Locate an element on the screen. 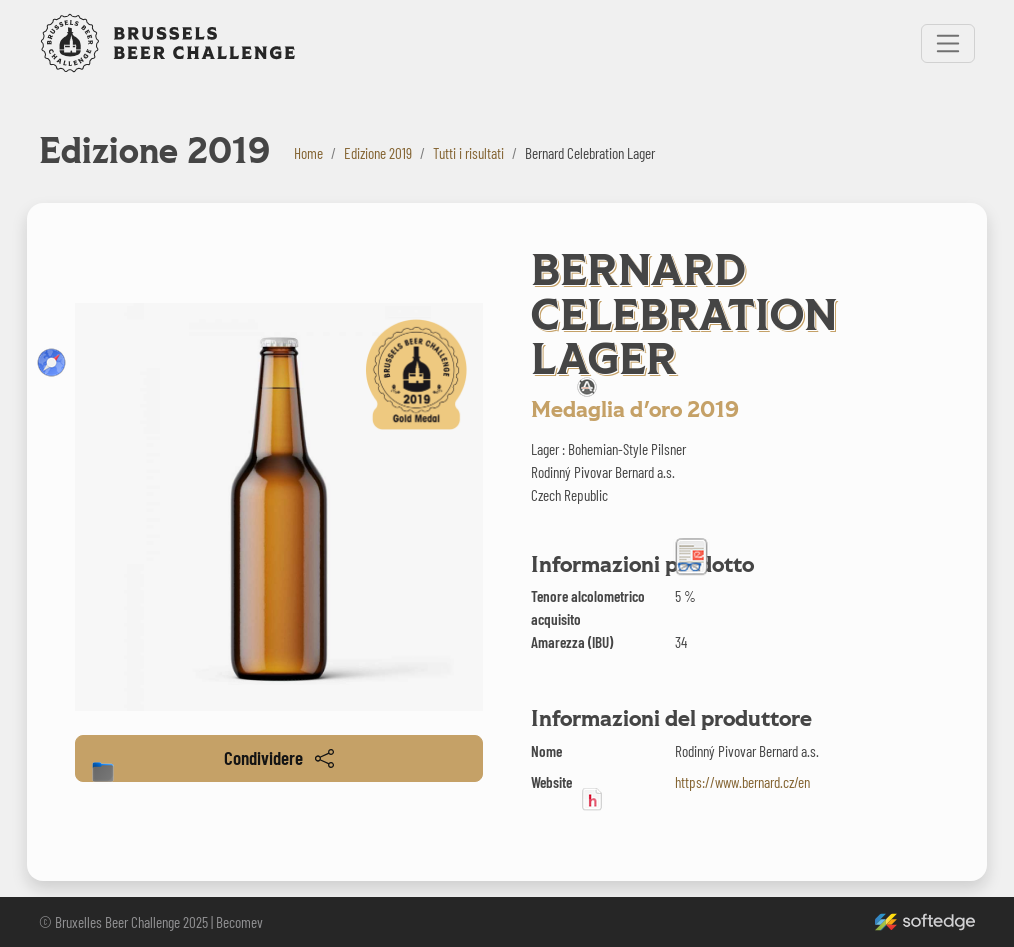 Image resolution: width=1014 pixels, height=947 pixels. open evince document viewer is located at coordinates (691, 556).